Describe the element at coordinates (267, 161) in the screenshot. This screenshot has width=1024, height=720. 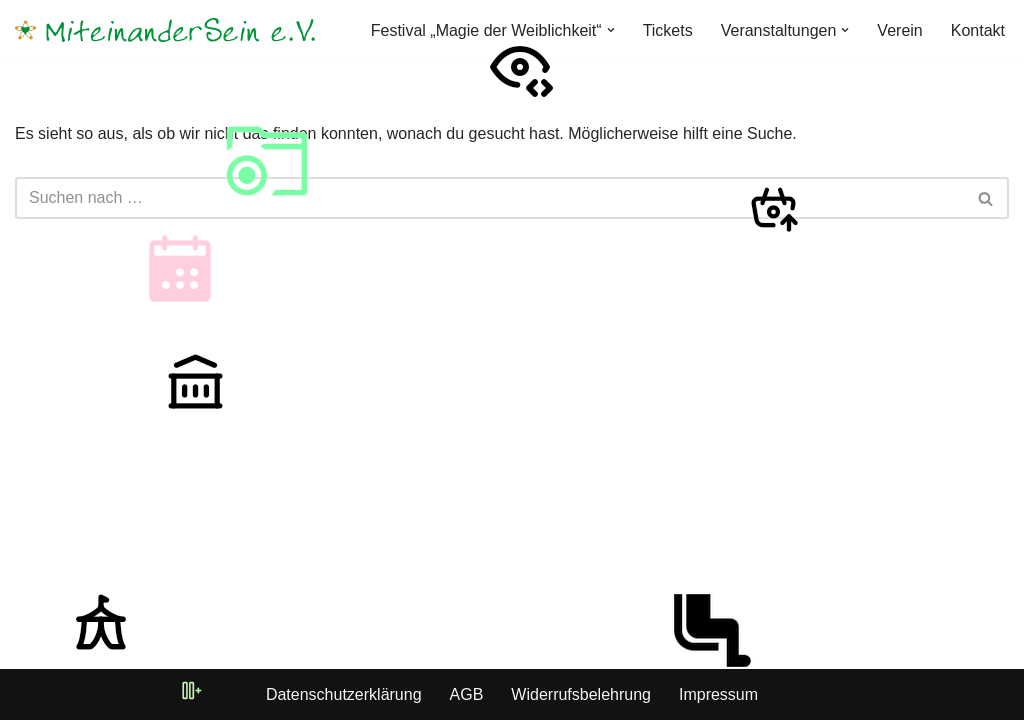
I see `navigate to the root directory` at that location.